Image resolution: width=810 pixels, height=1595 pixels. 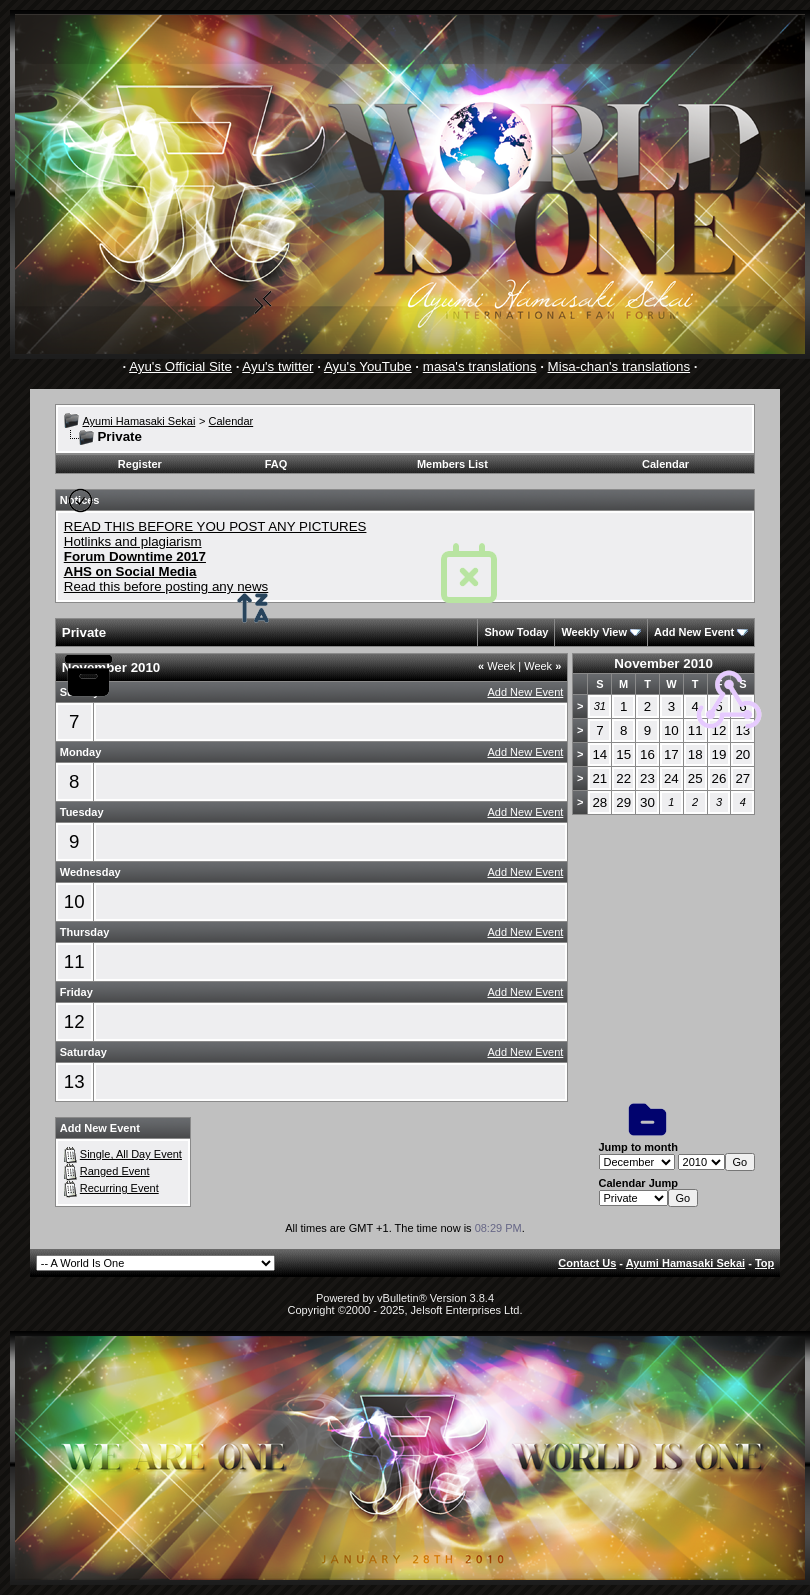 What do you see at coordinates (647, 1119) in the screenshot?
I see `remove a file or folder` at bounding box center [647, 1119].